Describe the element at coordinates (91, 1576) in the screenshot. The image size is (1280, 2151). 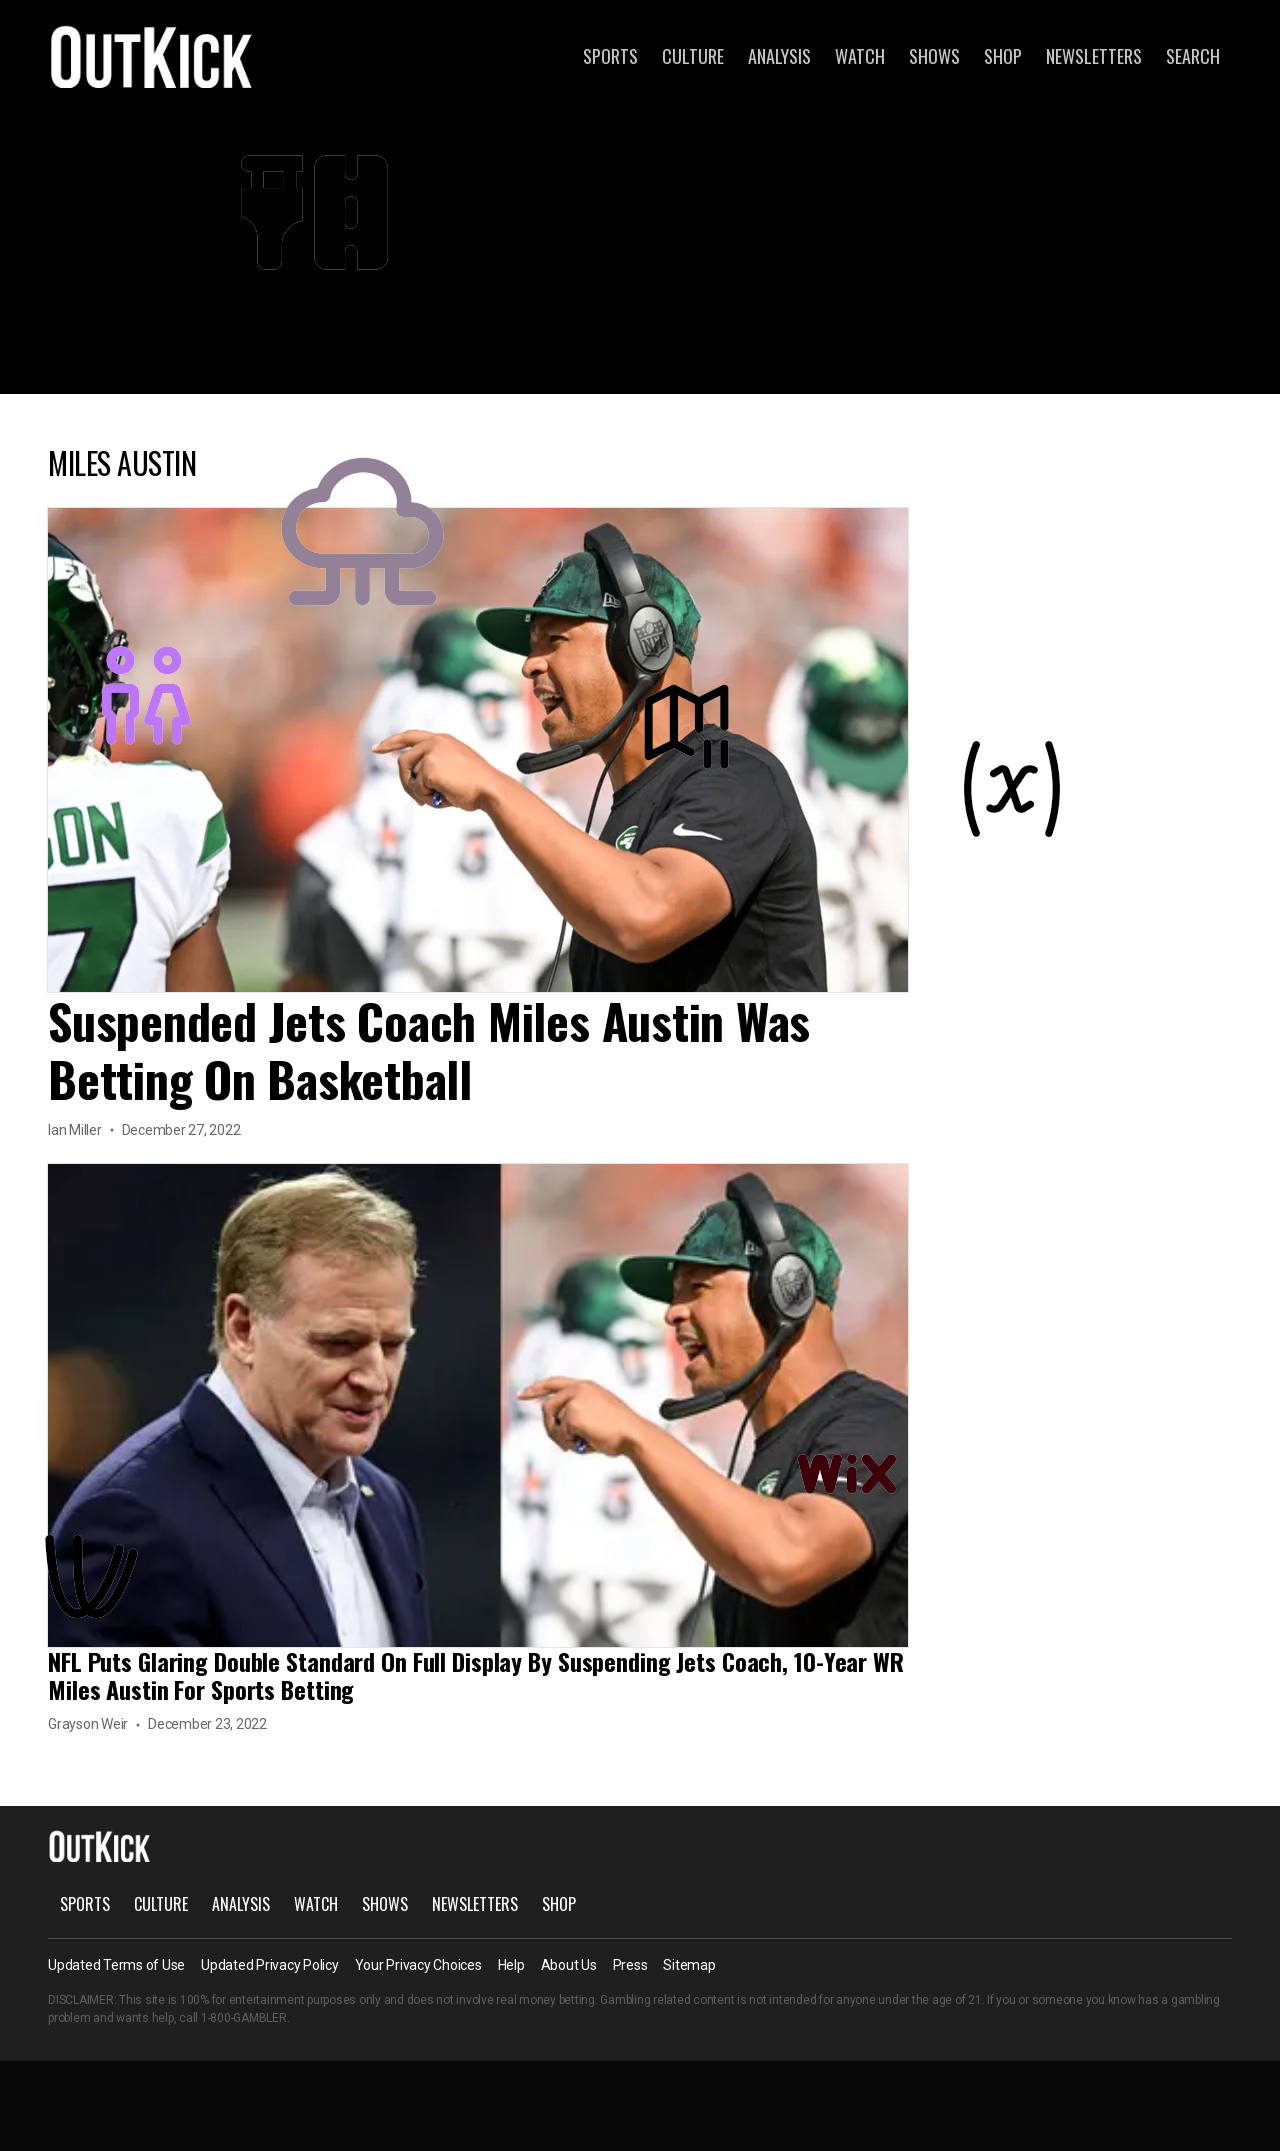
I see `open windy weather app` at that location.